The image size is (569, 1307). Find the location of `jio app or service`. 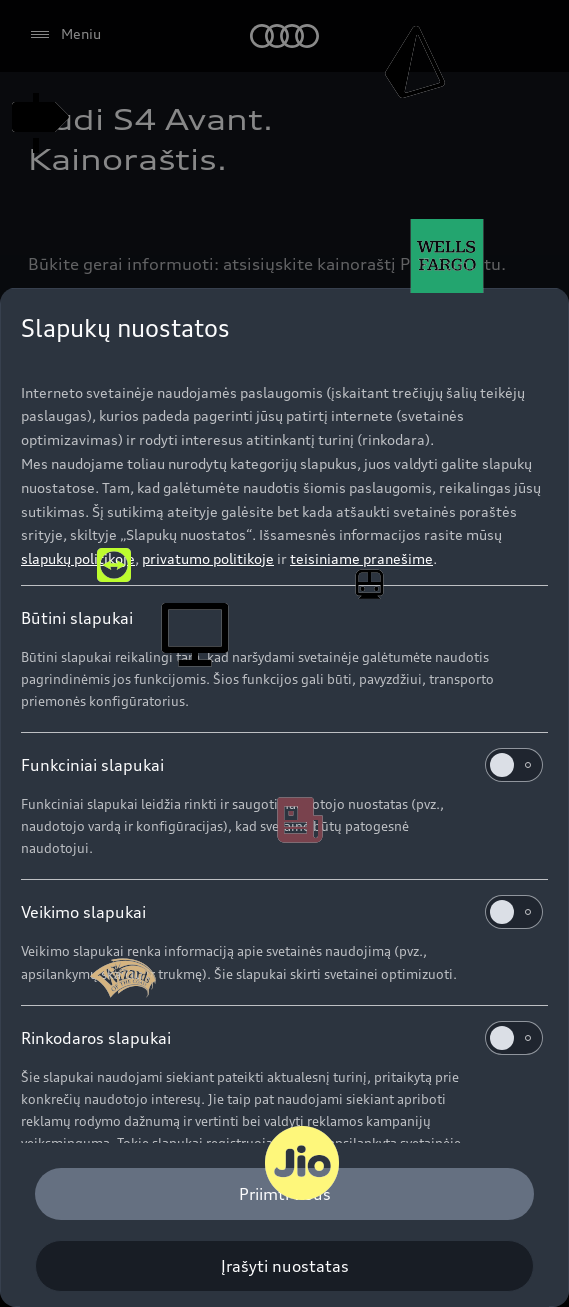

jio app or service is located at coordinates (302, 1163).